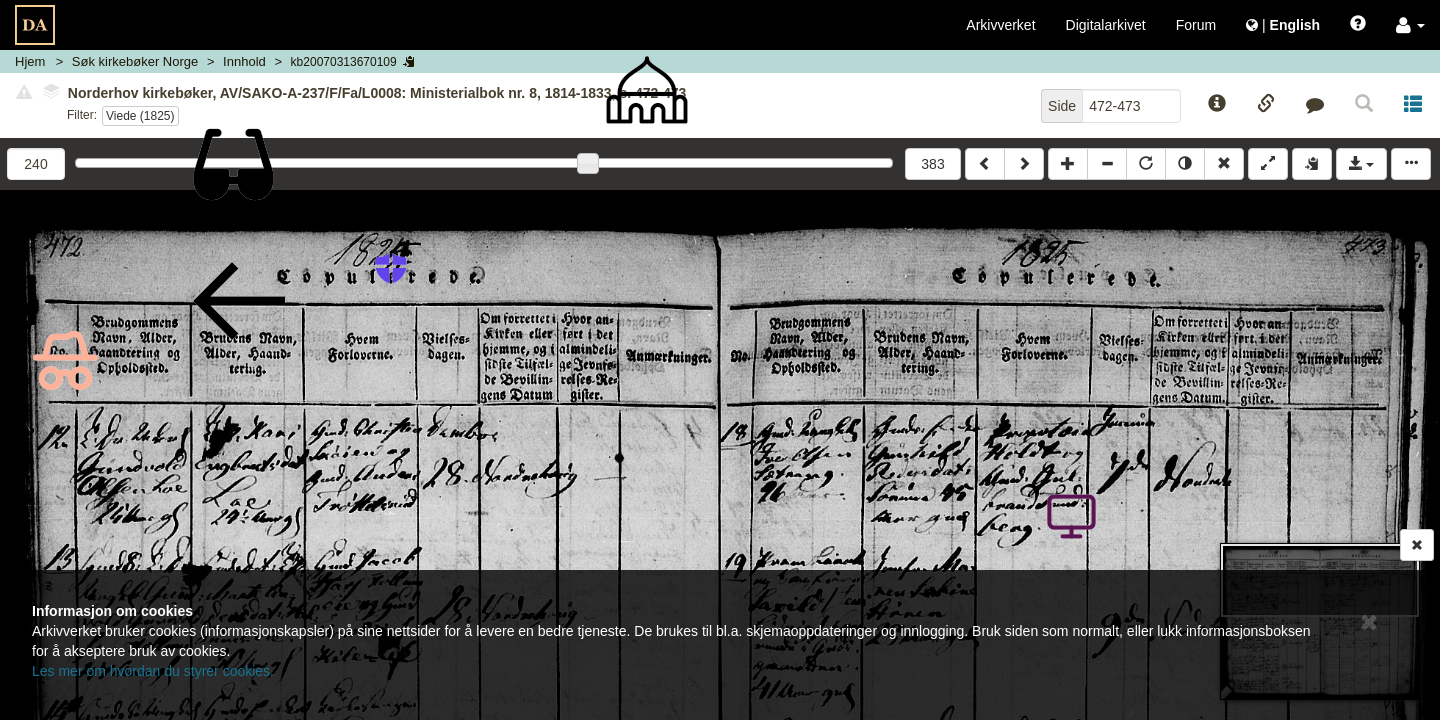 The height and width of the screenshot is (720, 1440). Describe the element at coordinates (239, 301) in the screenshot. I see `go back to the previous page` at that location.